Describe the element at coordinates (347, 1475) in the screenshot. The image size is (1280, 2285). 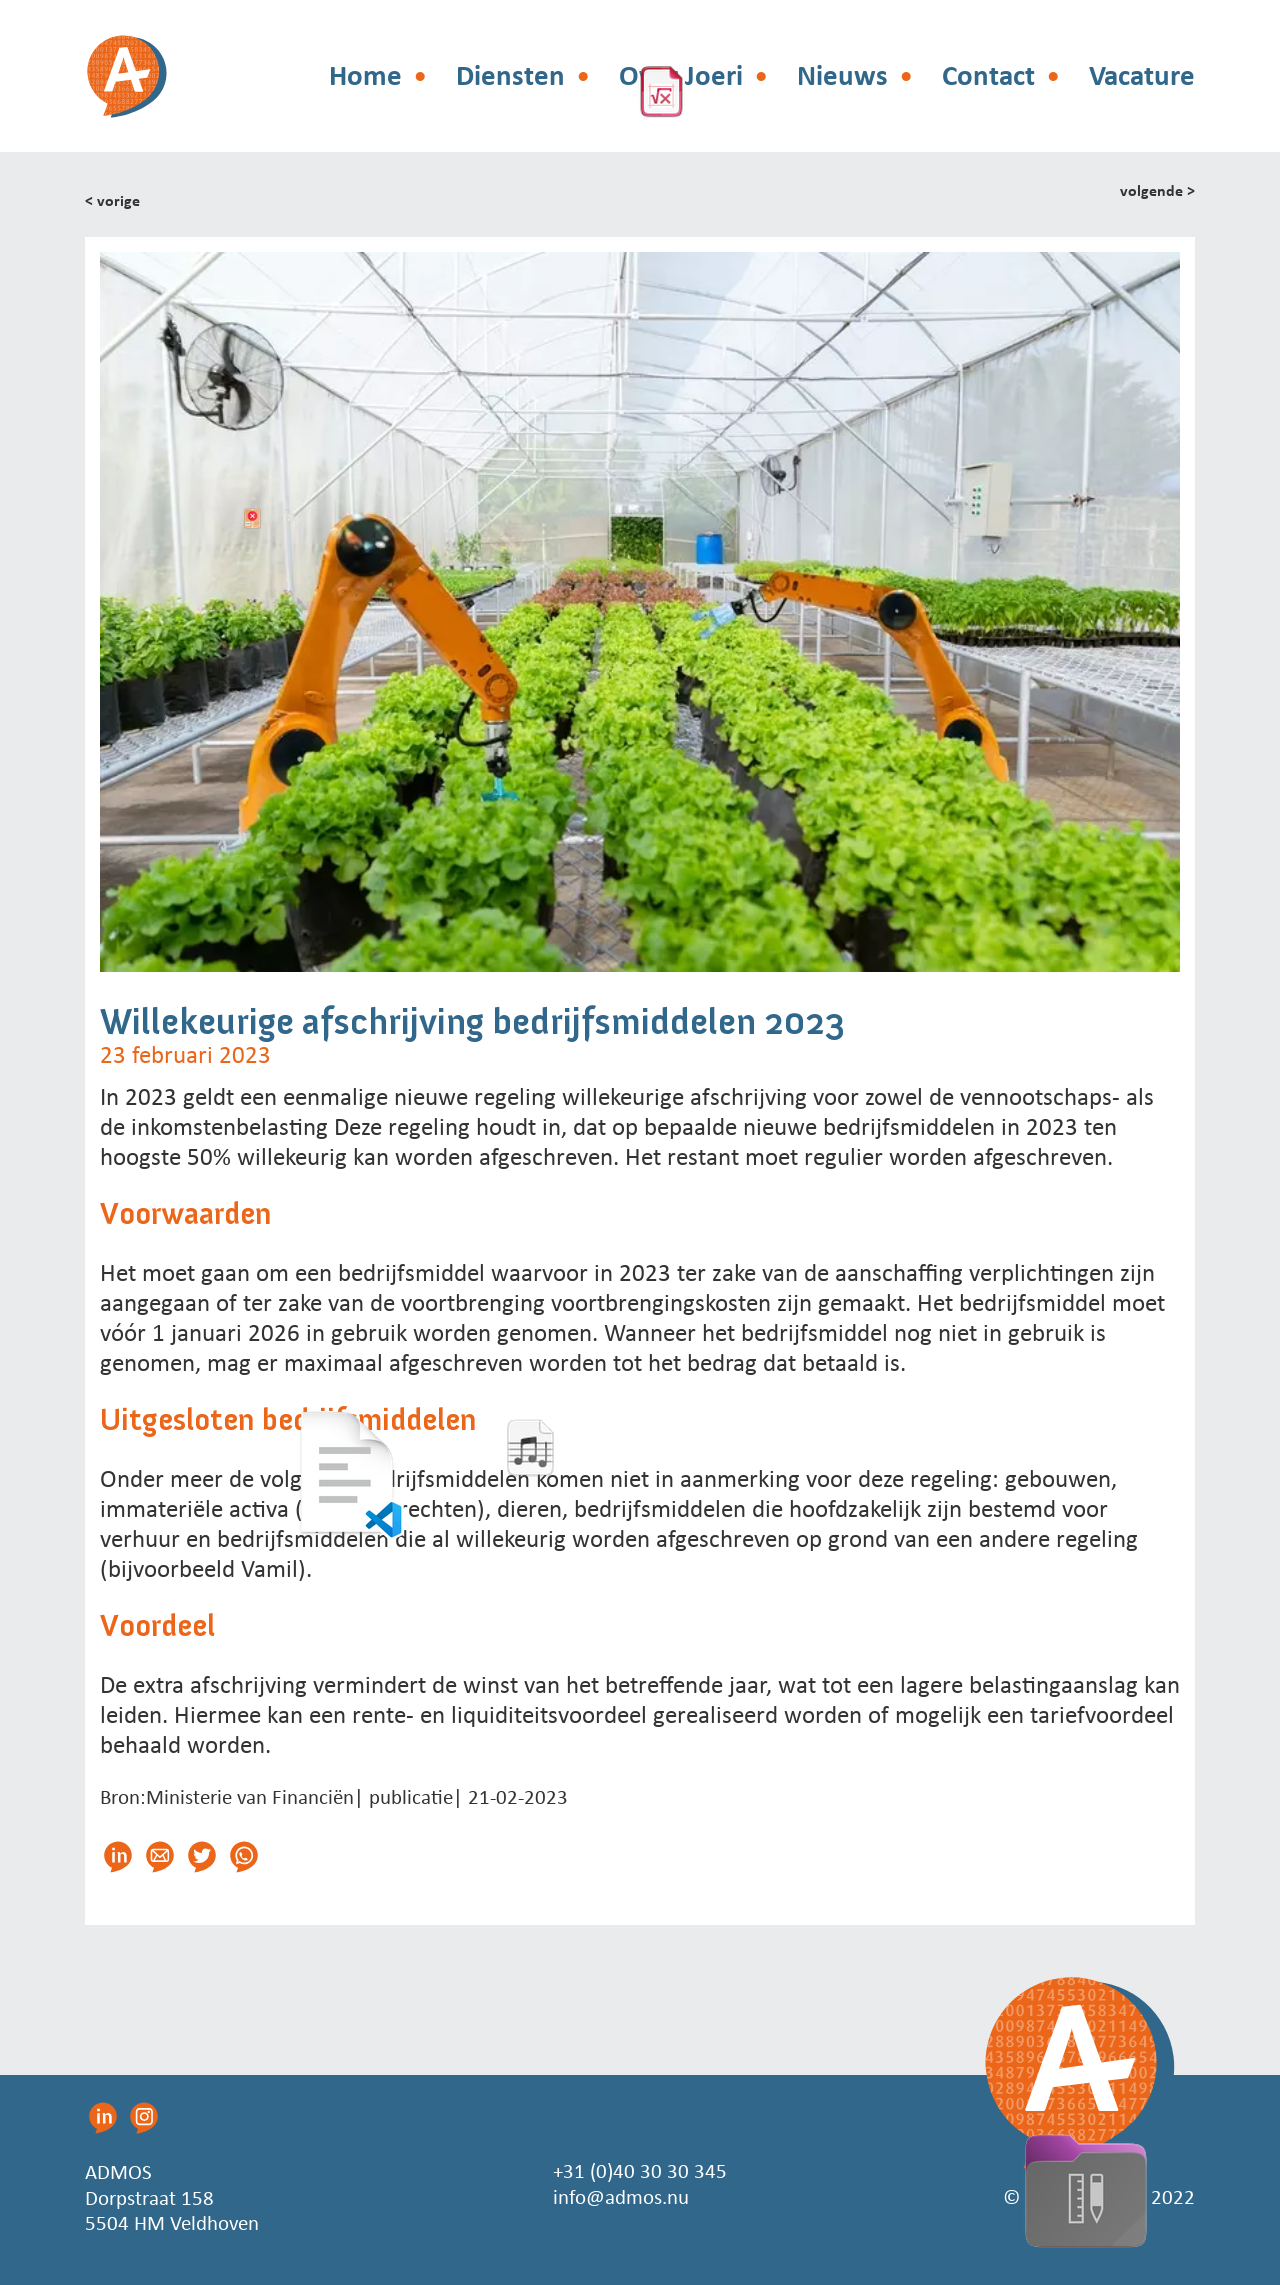
I see `open a file in Visual Studio Code` at that location.